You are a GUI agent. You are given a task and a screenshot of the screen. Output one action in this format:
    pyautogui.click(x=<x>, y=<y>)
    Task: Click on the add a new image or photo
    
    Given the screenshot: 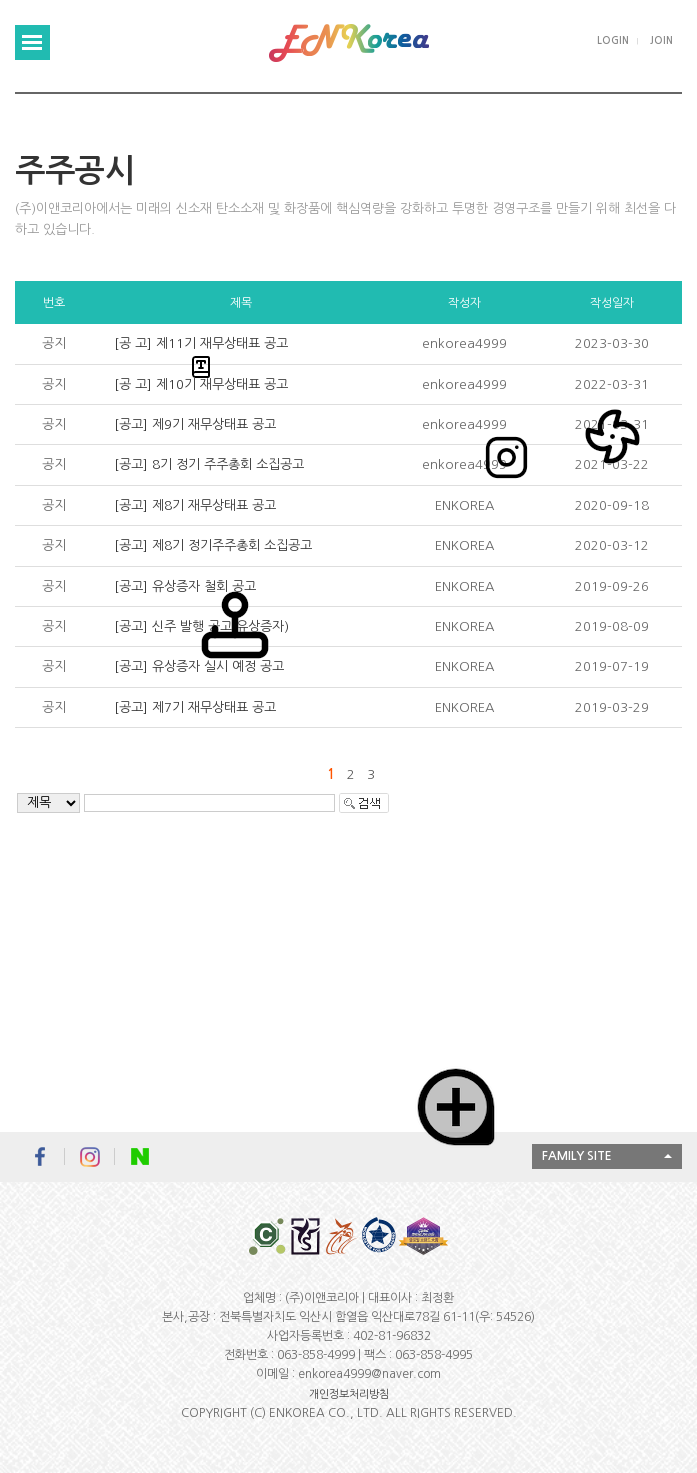 What is the action you would take?
    pyautogui.click(x=456, y=1107)
    